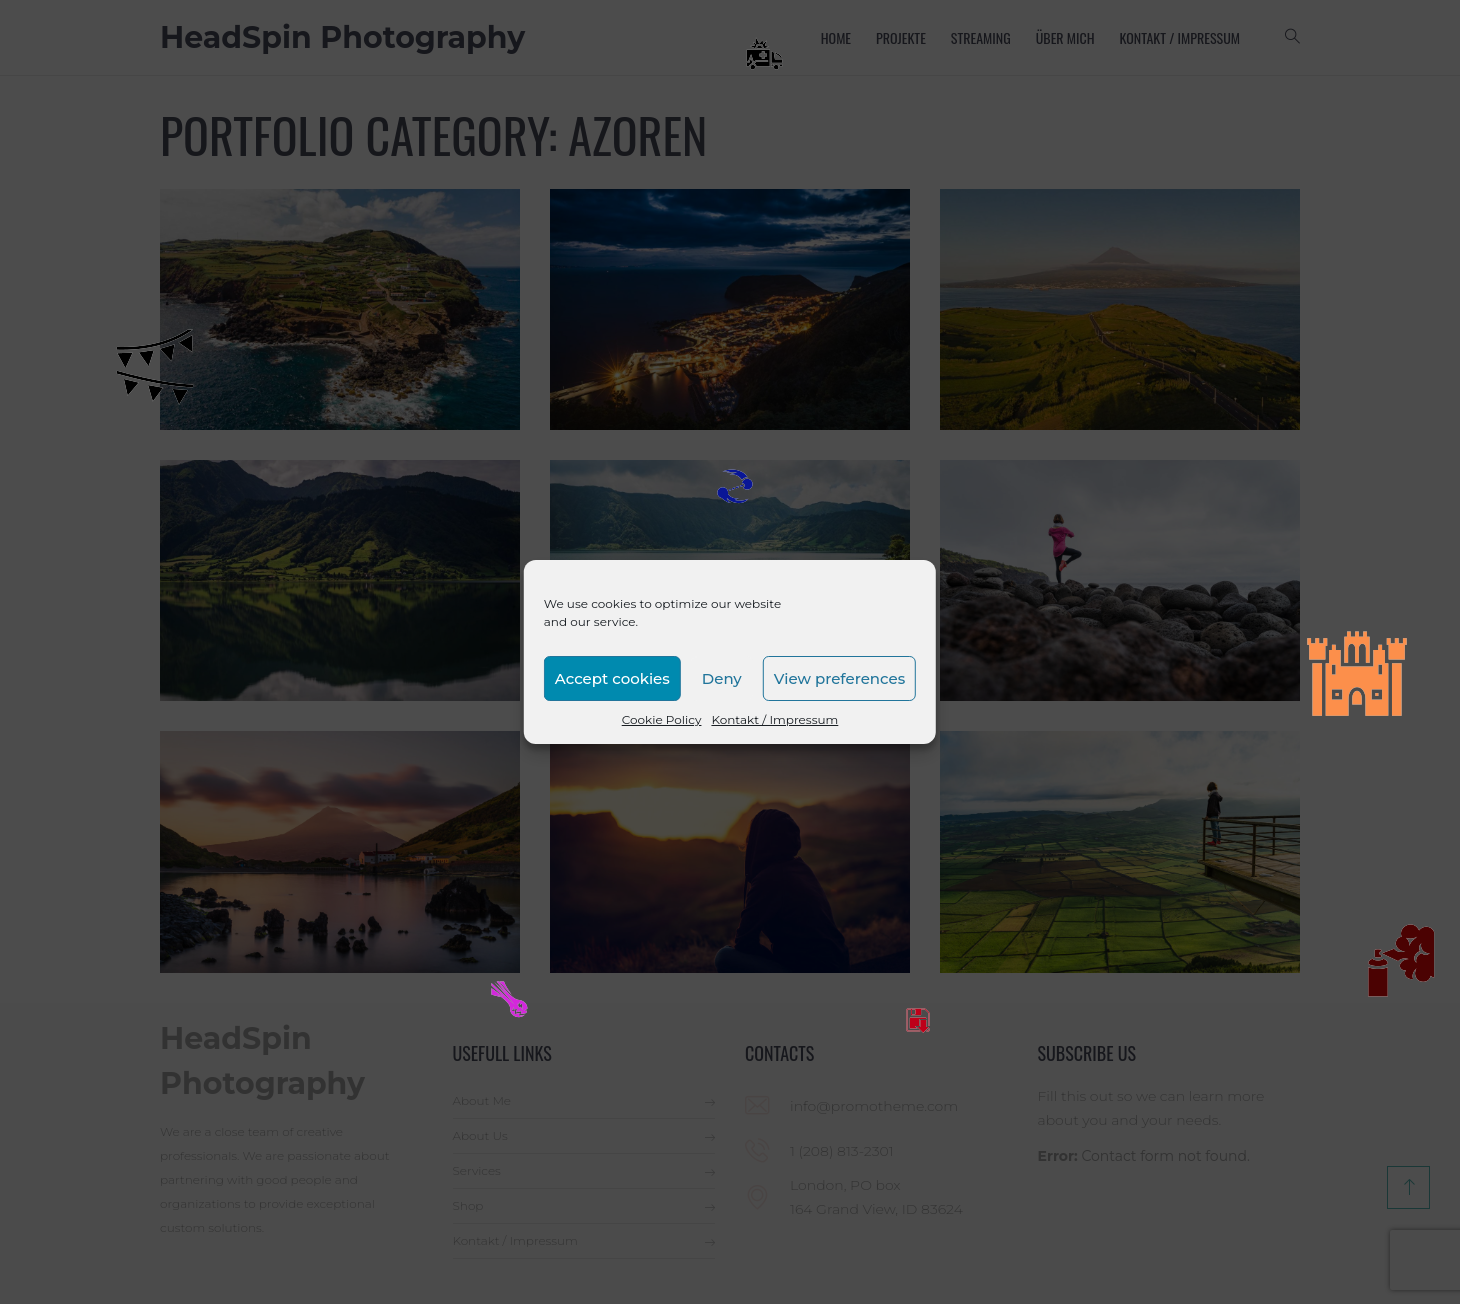 This screenshot has width=1460, height=1304. I want to click on view castle or fortress location, so click(1357, 668).